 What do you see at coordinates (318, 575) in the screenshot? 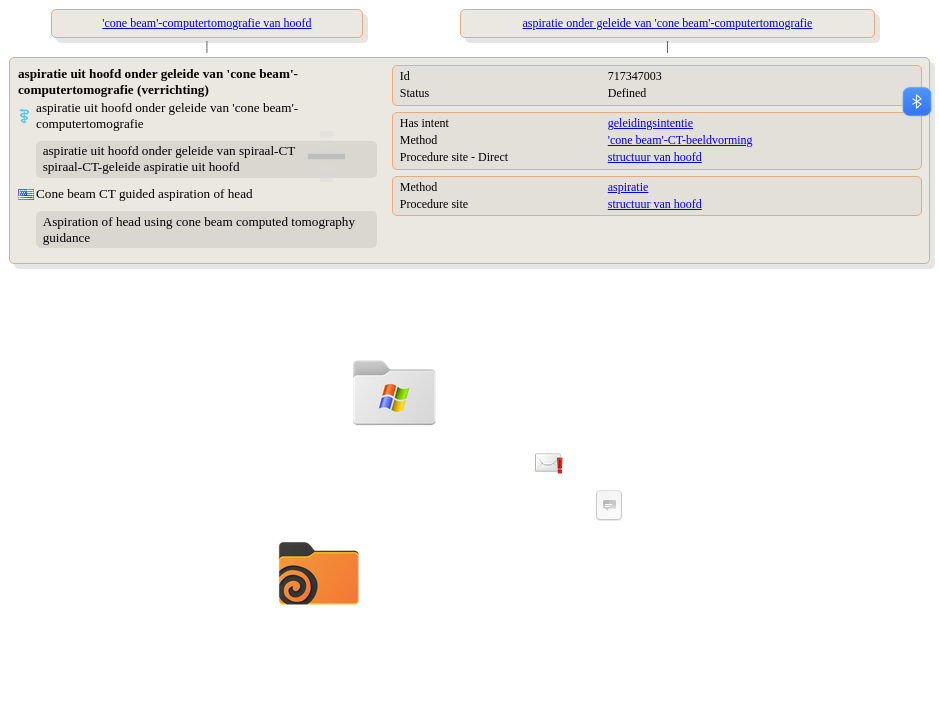
I see `open houdini project files folder` at bounding box center [318, 575].